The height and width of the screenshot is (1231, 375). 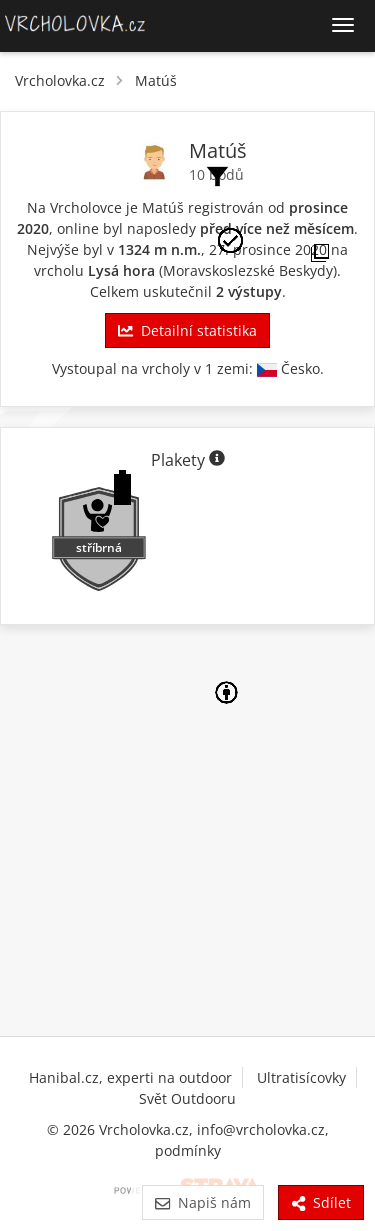 I want to click on view stacked layers or overlapping elements, so click(x=320, y=253).